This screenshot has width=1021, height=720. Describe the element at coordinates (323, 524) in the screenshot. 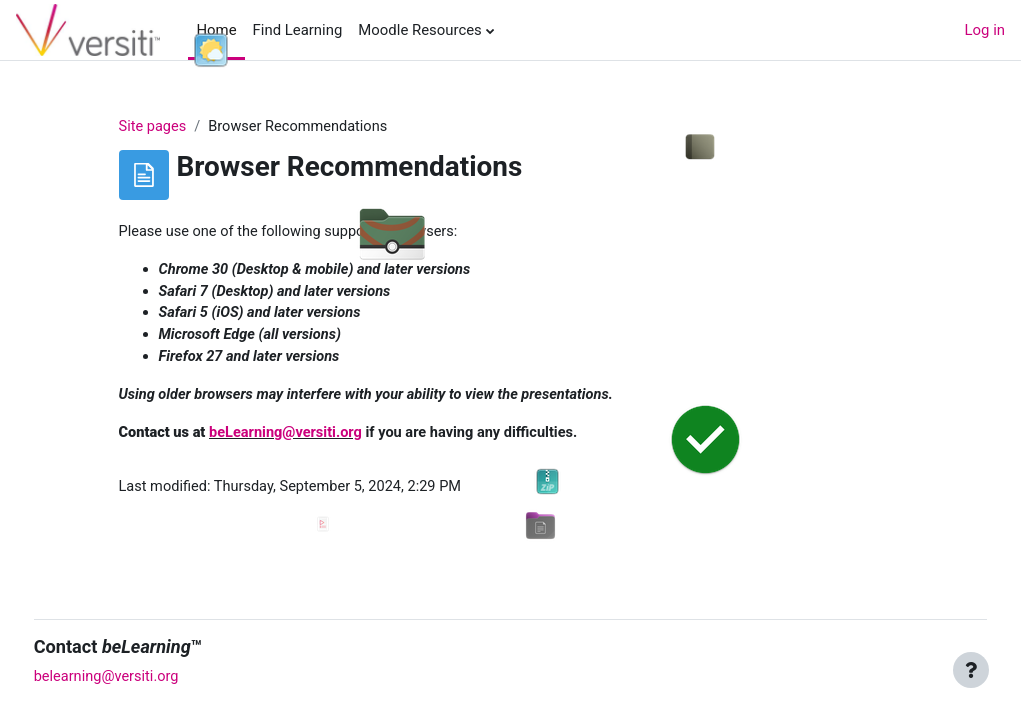

I see `an mp3 playlist file` at that location.